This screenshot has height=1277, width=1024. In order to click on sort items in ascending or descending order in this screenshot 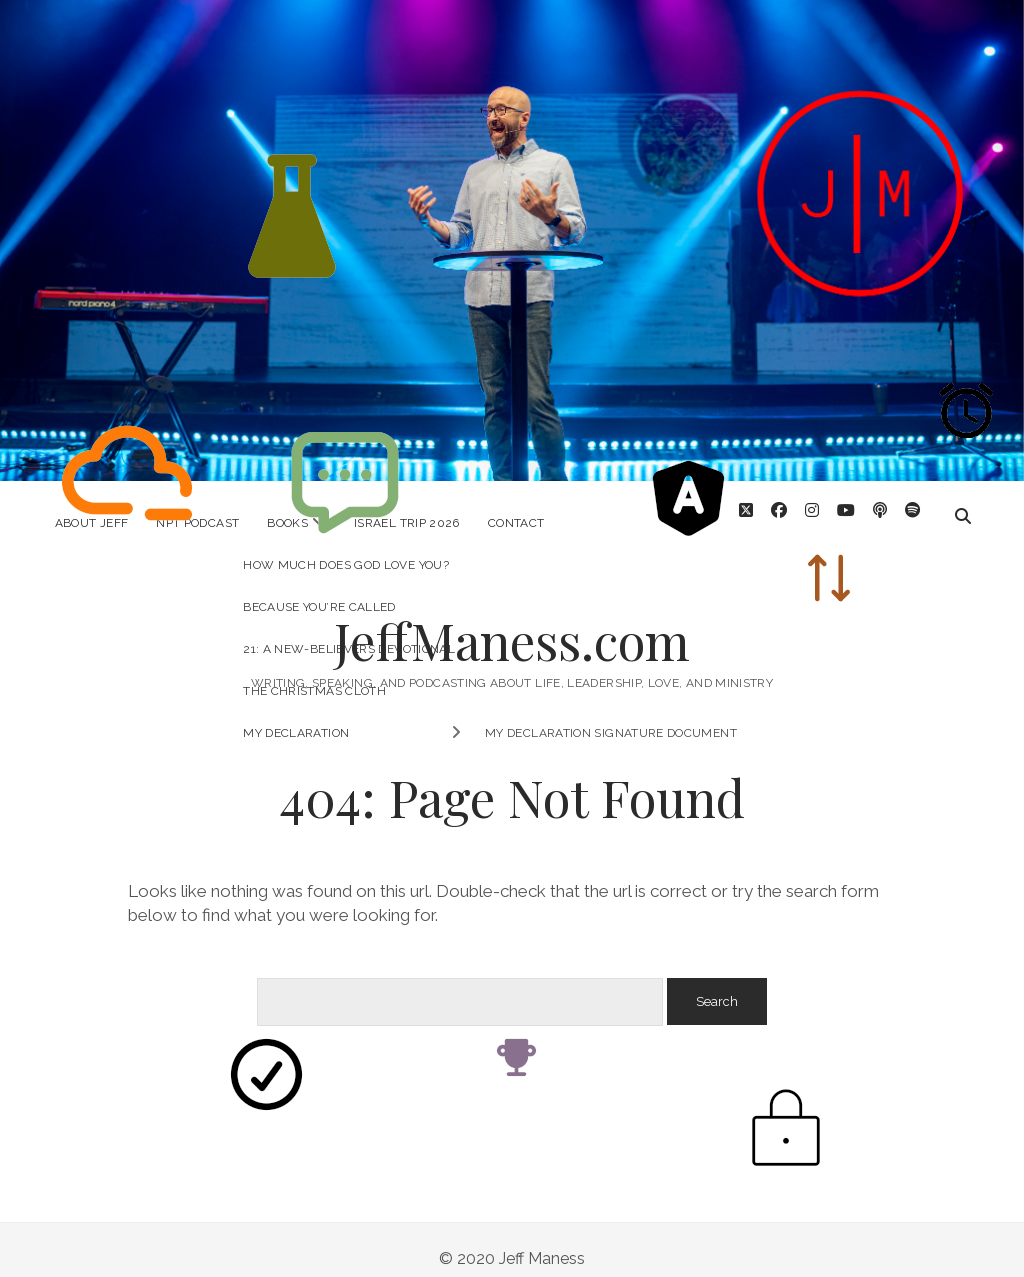, I will do `click(829, 578)`.